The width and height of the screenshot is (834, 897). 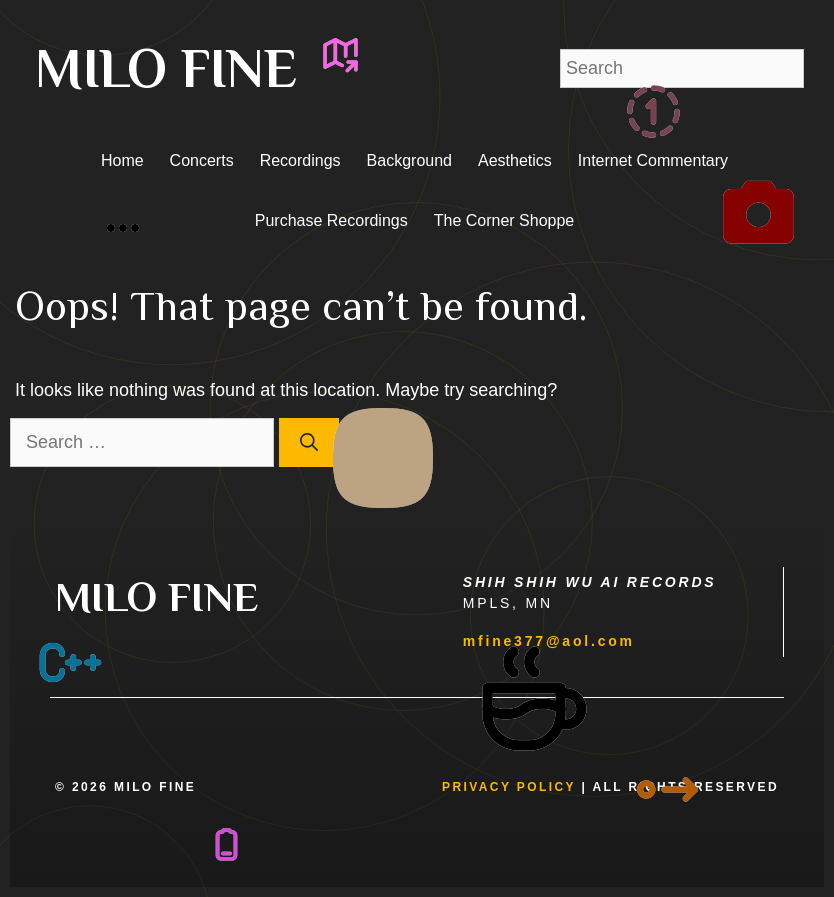 What do you see at coordinates (70, 662) in the screenshot?
I see `indicates a C++ programming language file or project` at bounding box center [70, 662].